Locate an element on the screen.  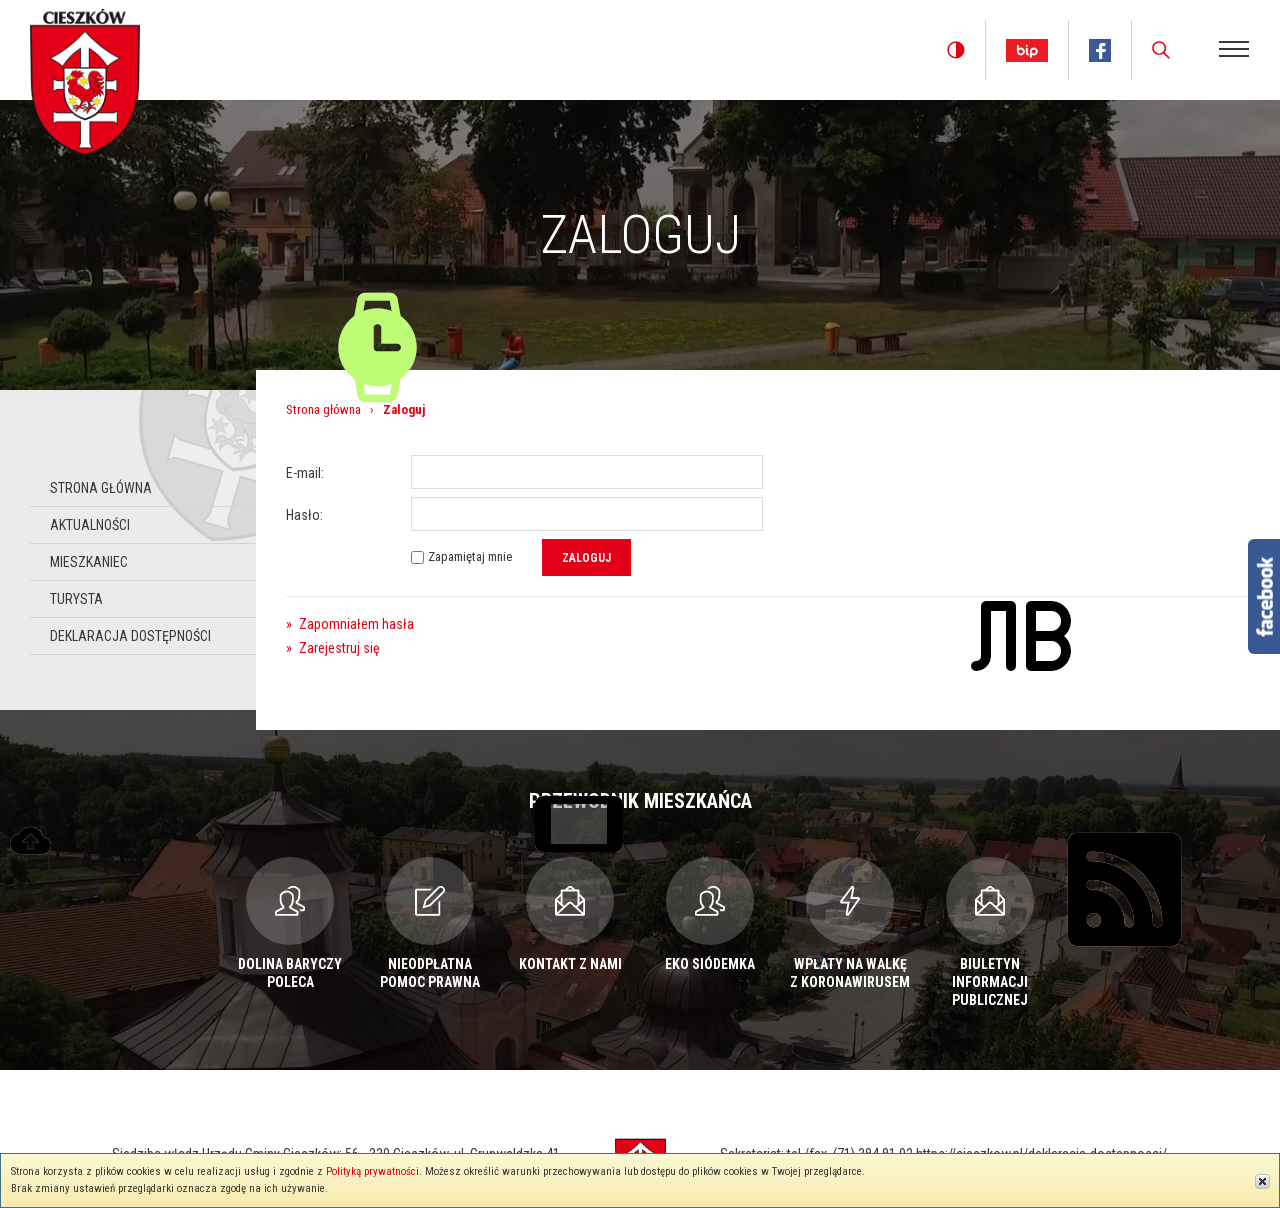
rotate device to landscape orientation is located at coordinates (579, 824).